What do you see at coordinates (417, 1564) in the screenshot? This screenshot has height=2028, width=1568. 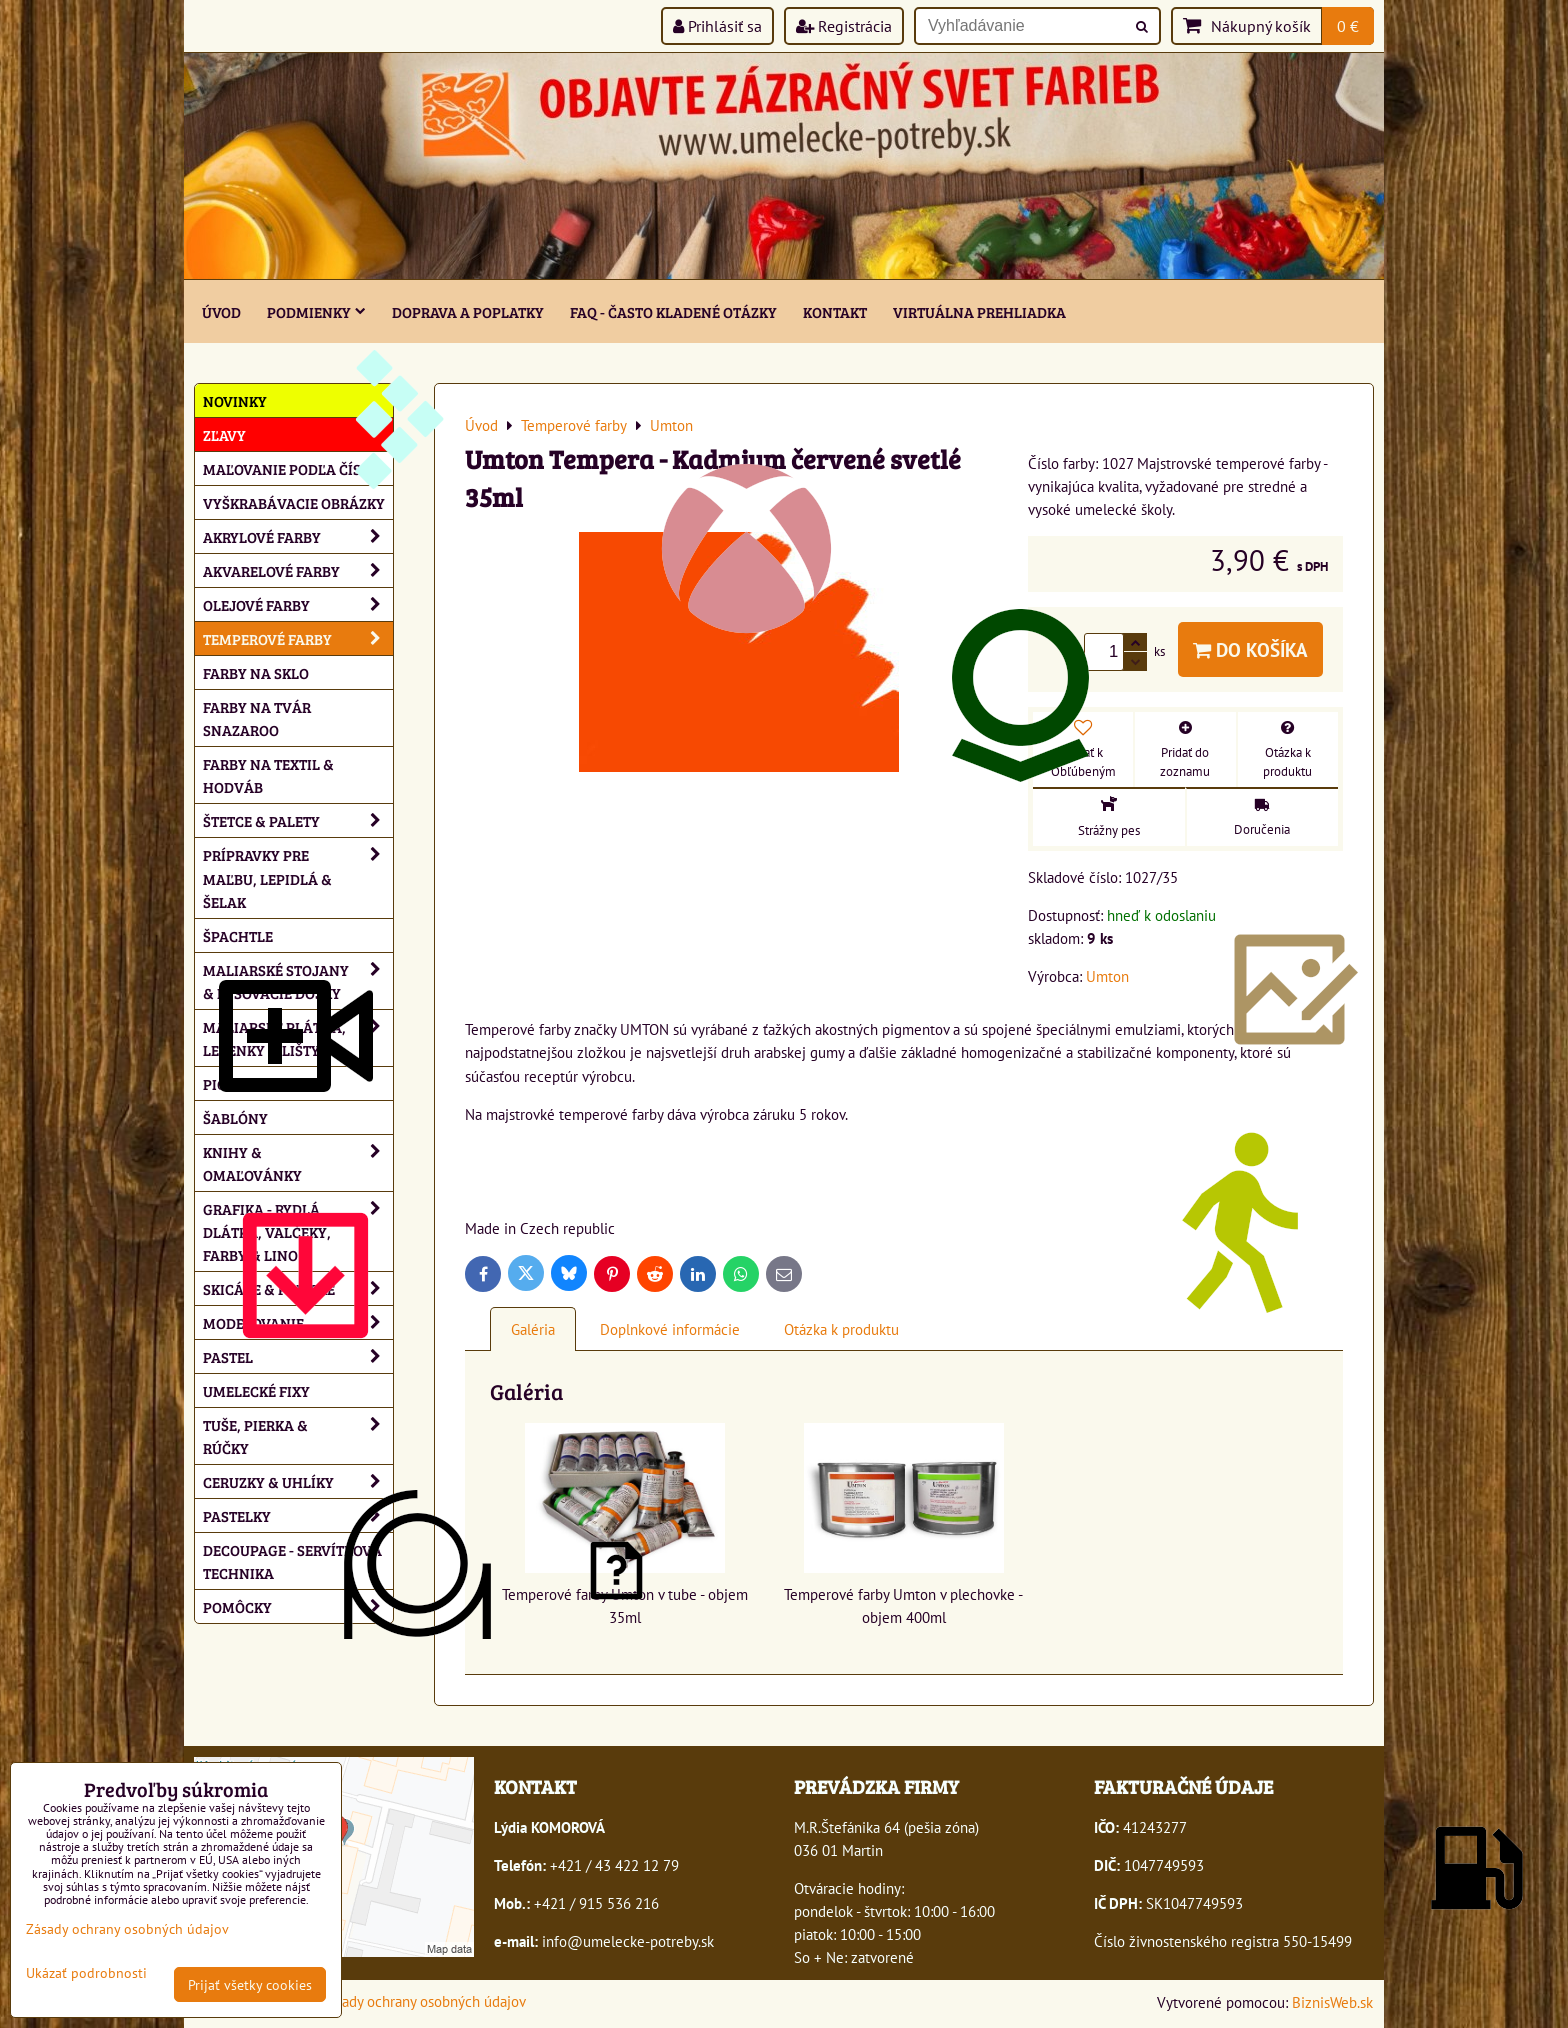 I see `mastercomfig logo - a Team Fortress 2 performance optimization tool` at bounding box center [417, 1564].